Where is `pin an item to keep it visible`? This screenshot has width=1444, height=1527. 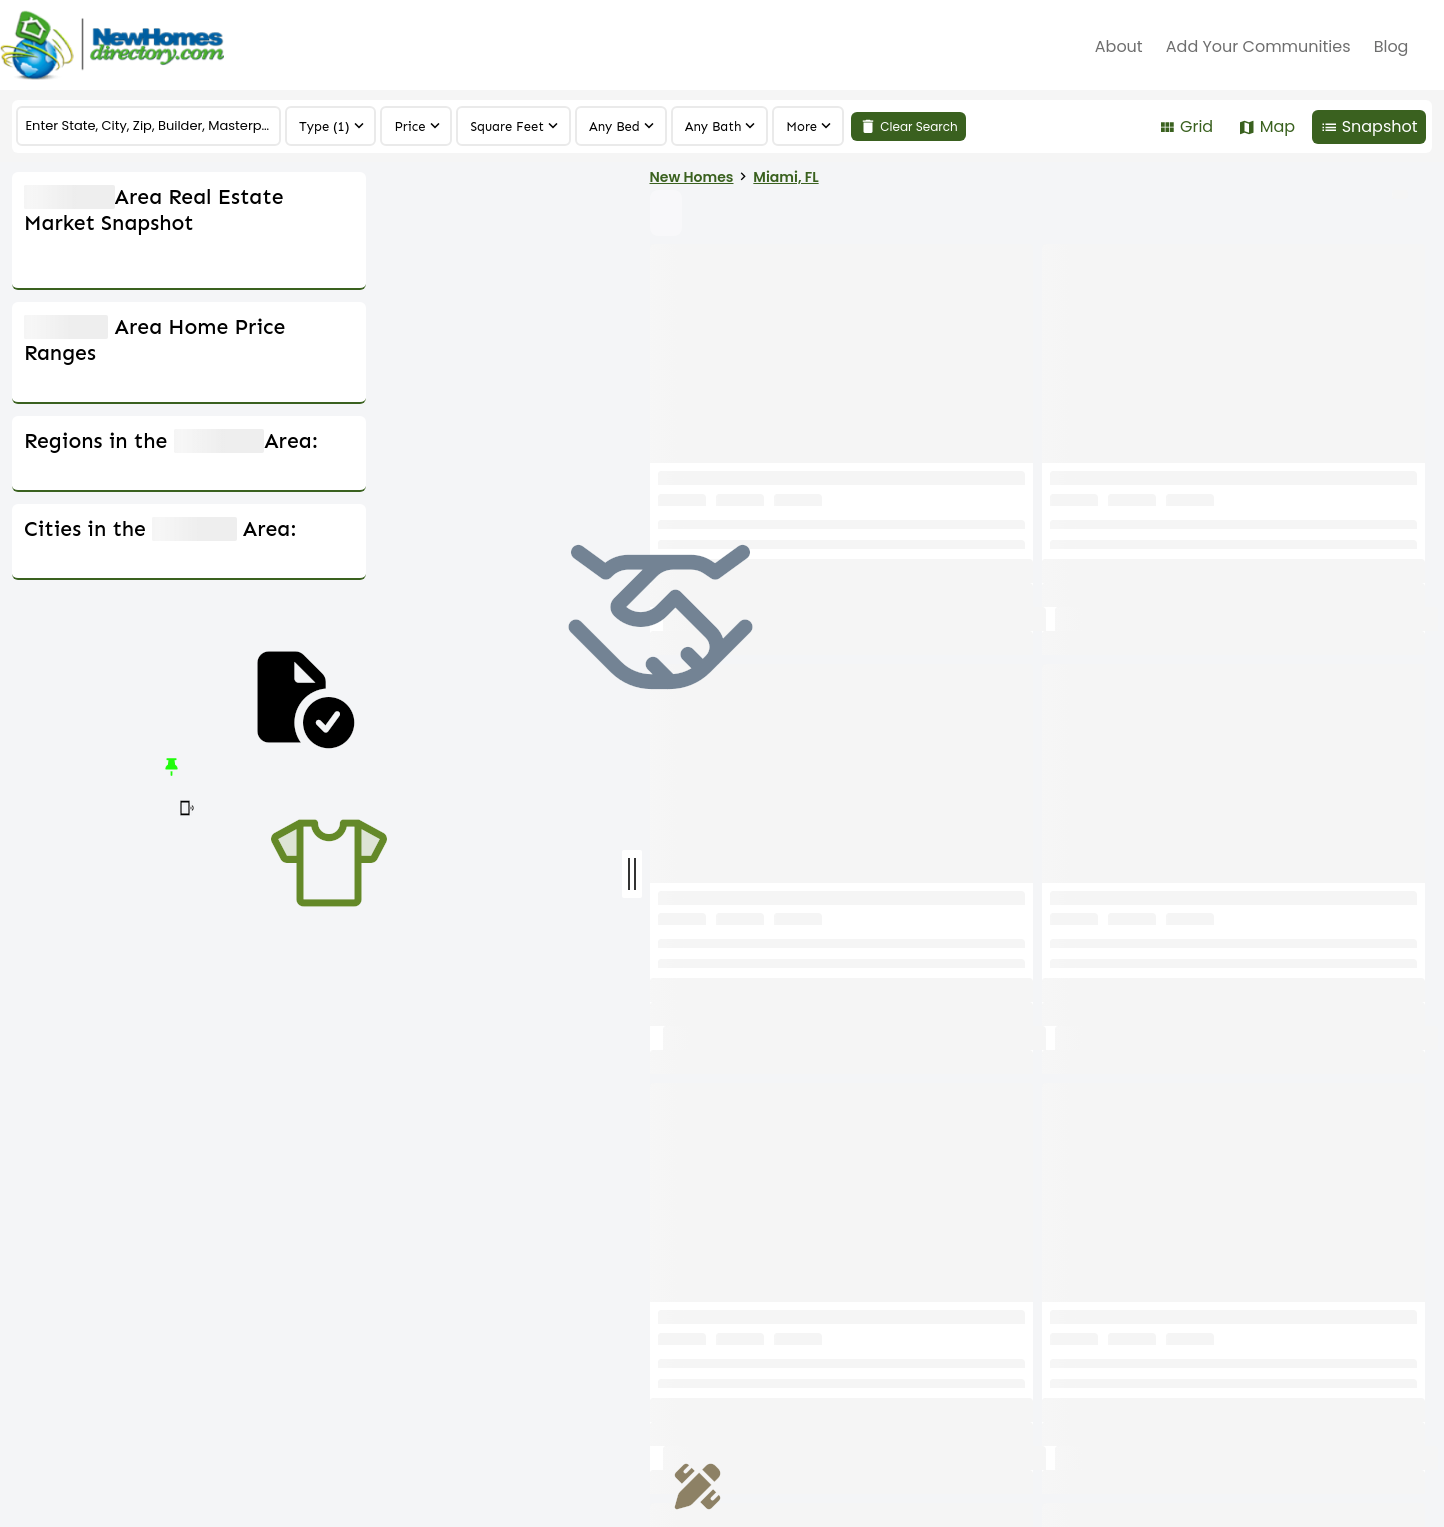
pin an item to keep it visible is located at coordinates (171, 766).